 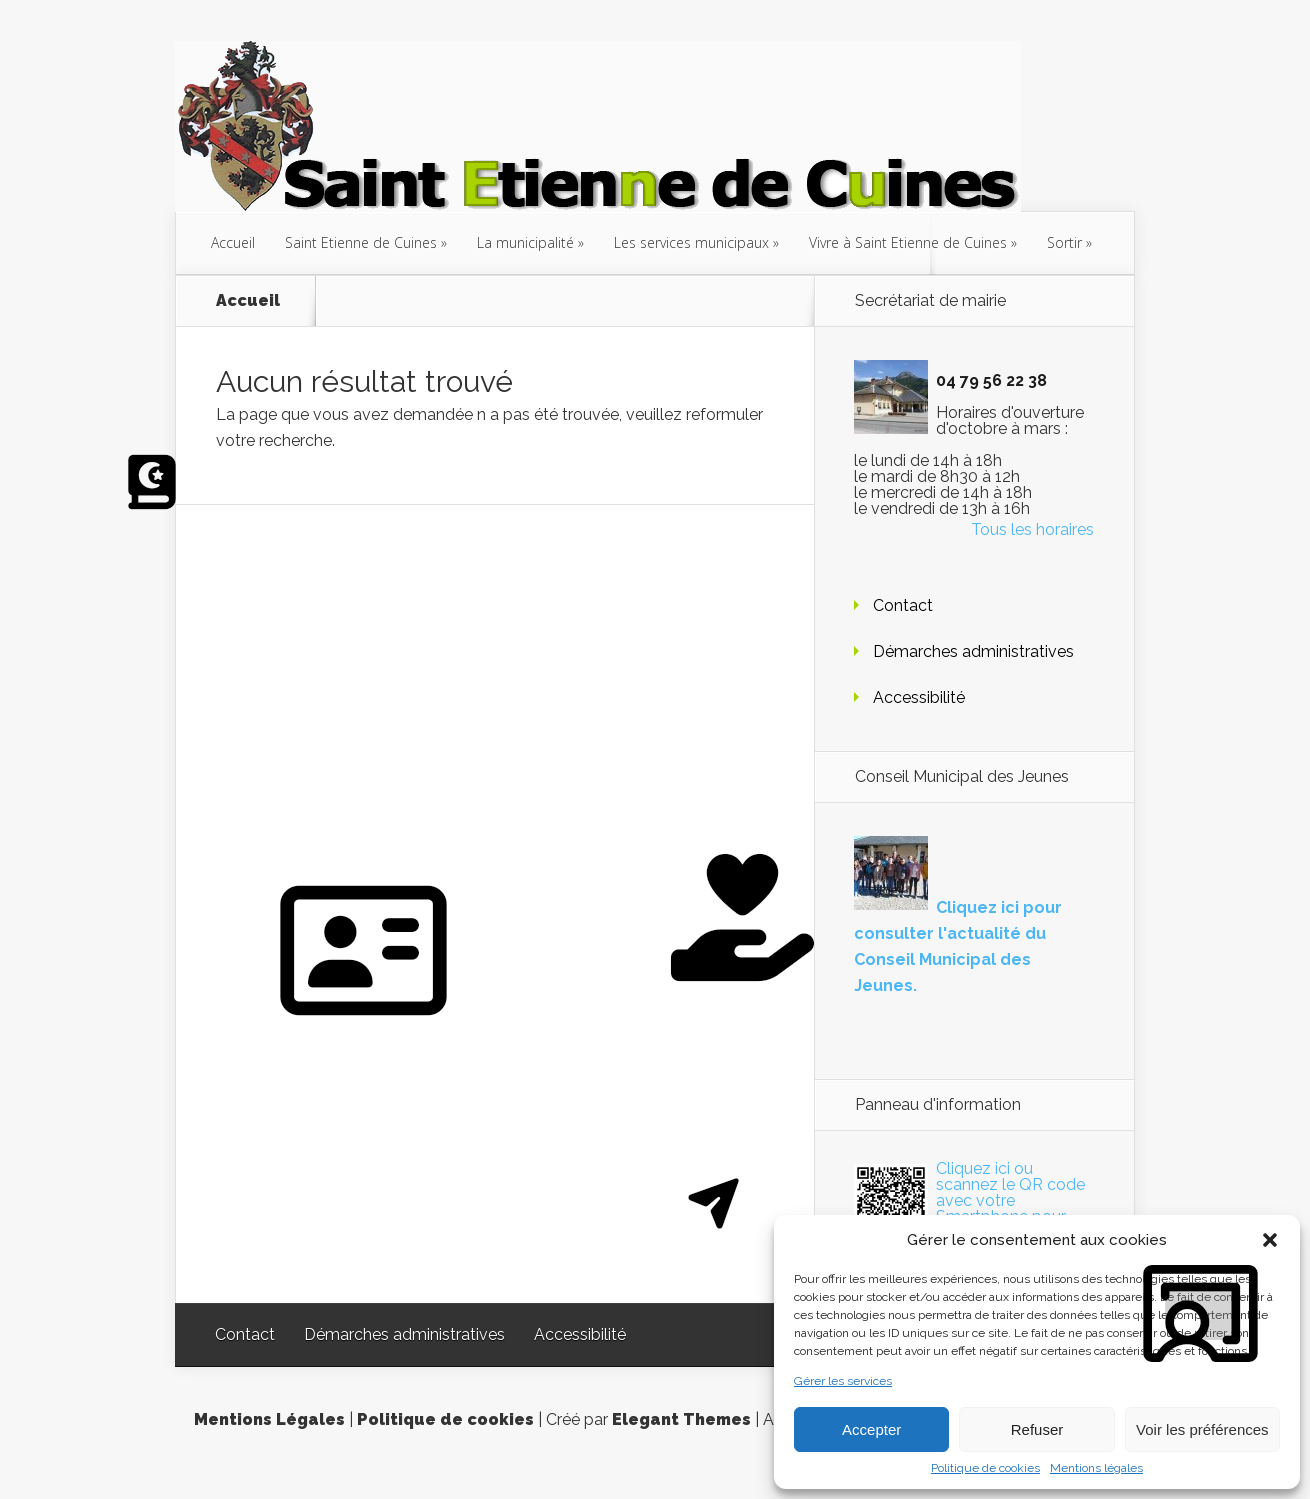 I want to click on access teaching or presentation mode, so click(x=1200, y=1313).